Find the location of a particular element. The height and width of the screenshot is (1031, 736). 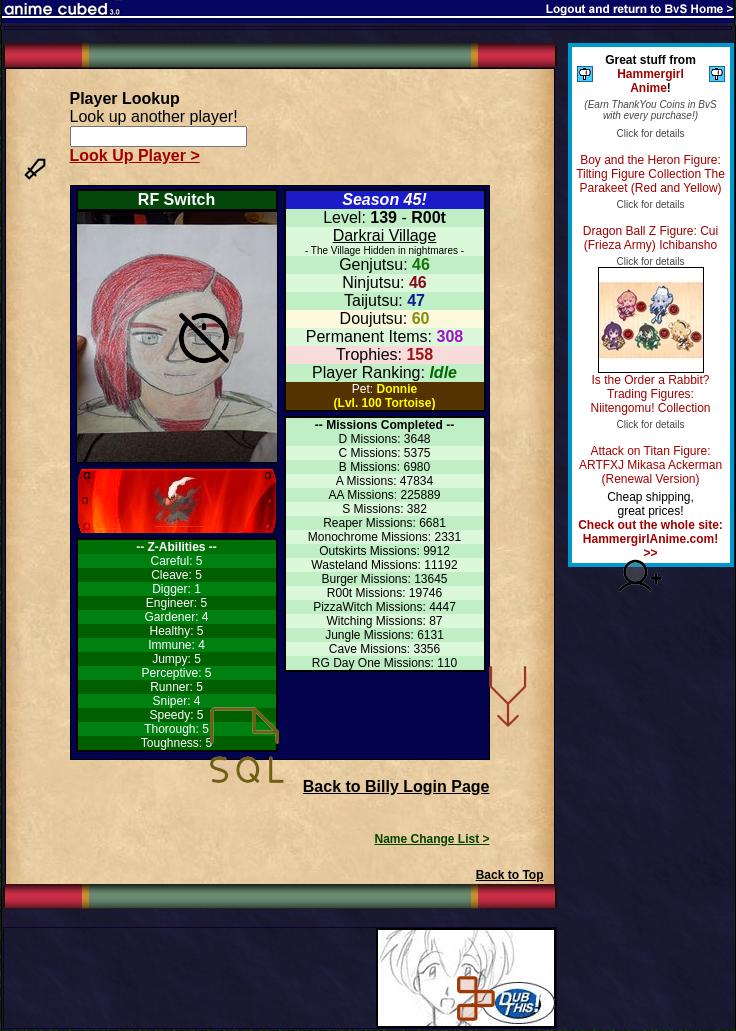

add a new contact or friend is located at coordinates (639, 577).